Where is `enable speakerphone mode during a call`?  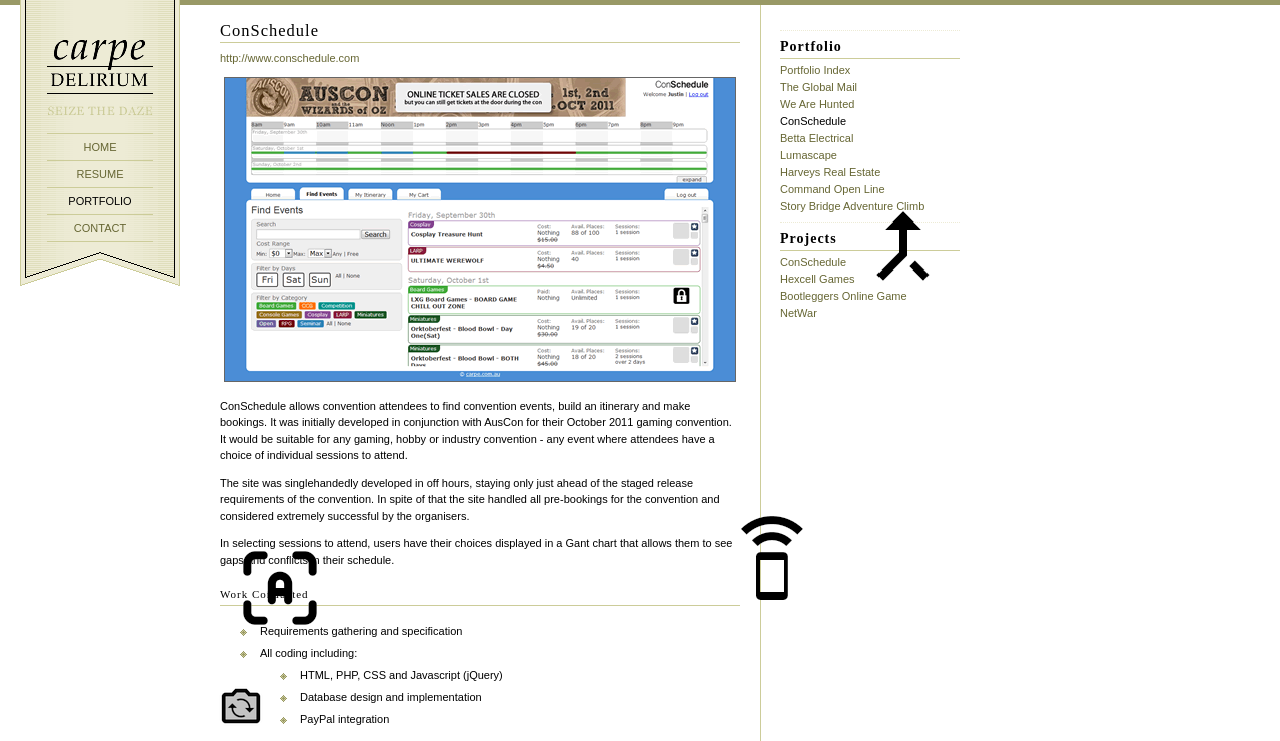 enable speakerphone mode during a call is located at coordinates (772, 560).